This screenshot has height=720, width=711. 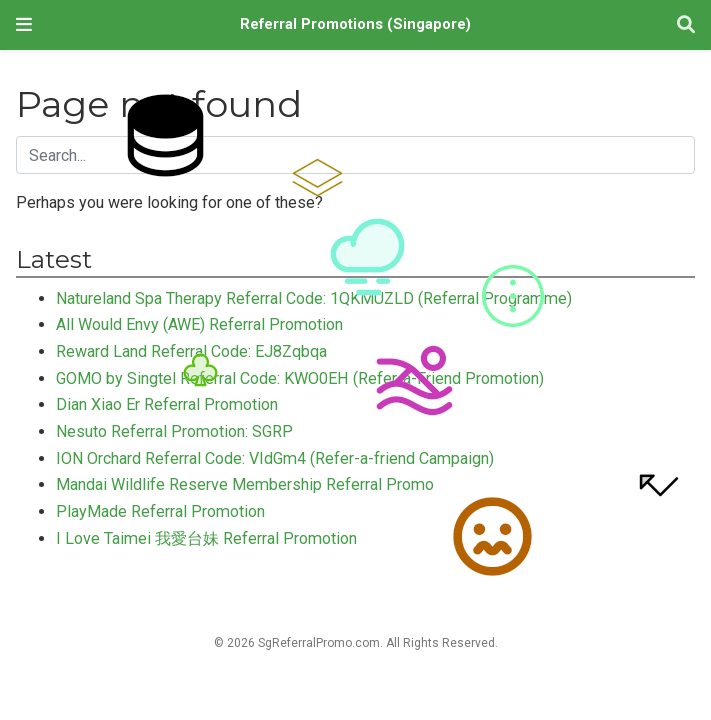 What do you see at coordinates (317, 178) in the screenshot?
I see `view layers or stacked content` at bounding box center [317, 178].